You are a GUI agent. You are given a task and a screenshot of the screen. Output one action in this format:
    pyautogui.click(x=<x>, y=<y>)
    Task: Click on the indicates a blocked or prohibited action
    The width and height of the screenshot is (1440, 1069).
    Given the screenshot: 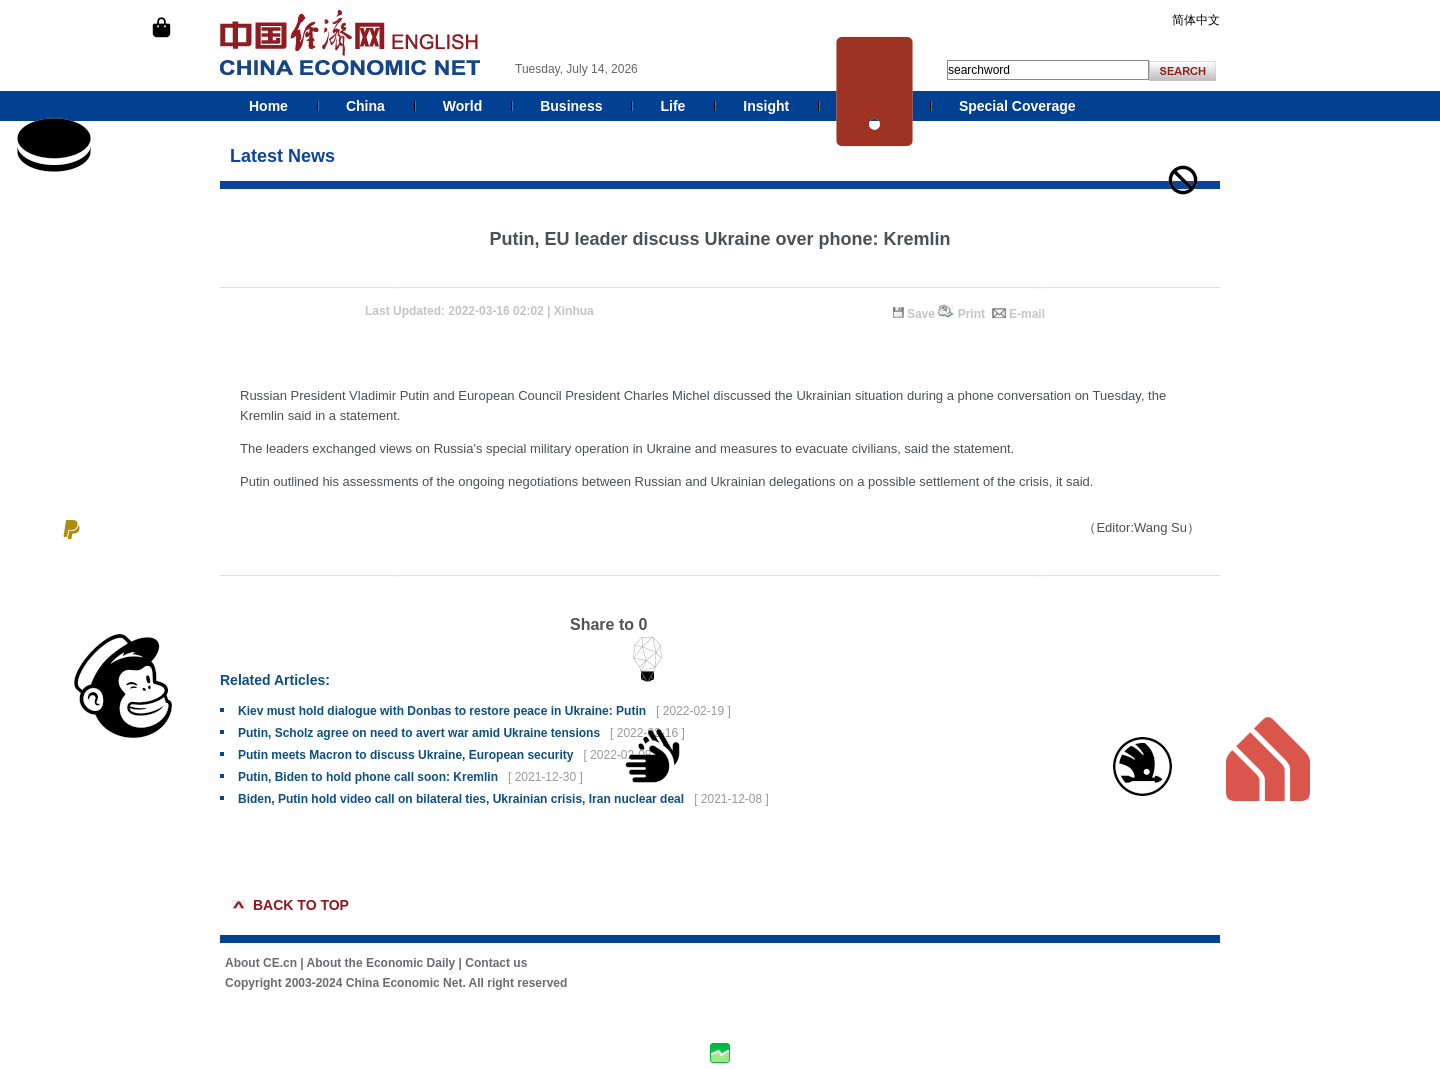 What is the action you would take?
    pyautogui.click(x=1183, y=180)
    